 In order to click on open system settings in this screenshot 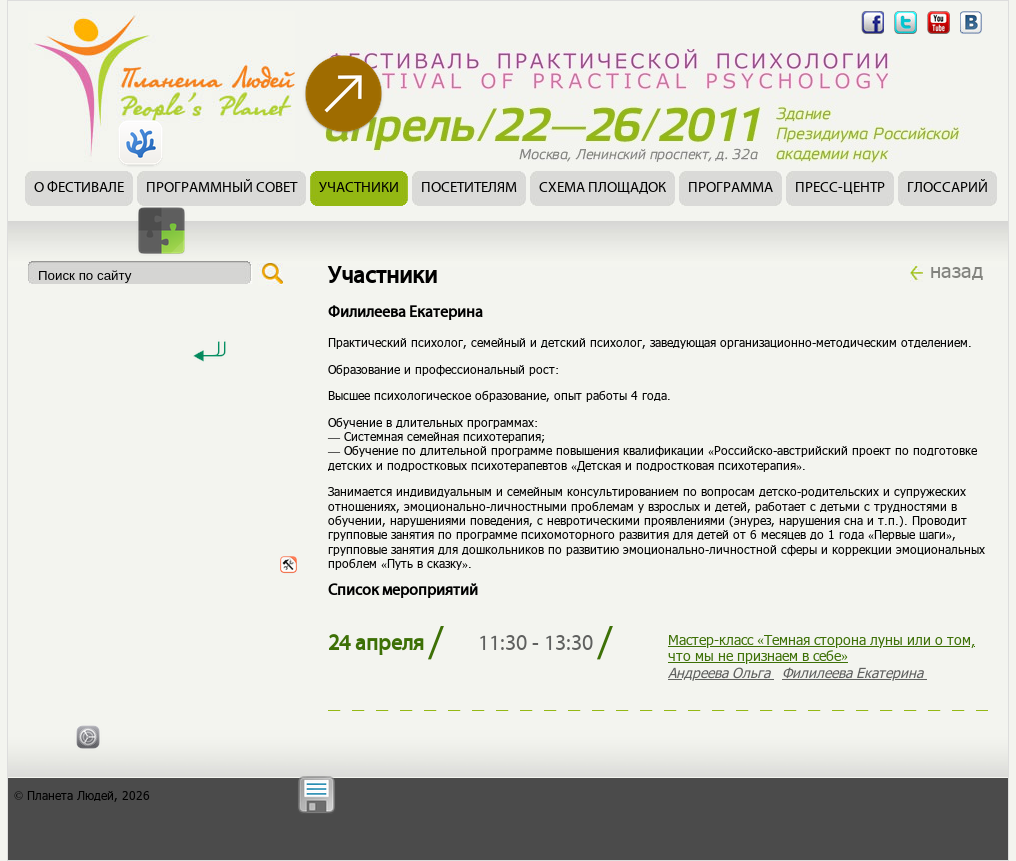, I will do `click(88, 737)`.